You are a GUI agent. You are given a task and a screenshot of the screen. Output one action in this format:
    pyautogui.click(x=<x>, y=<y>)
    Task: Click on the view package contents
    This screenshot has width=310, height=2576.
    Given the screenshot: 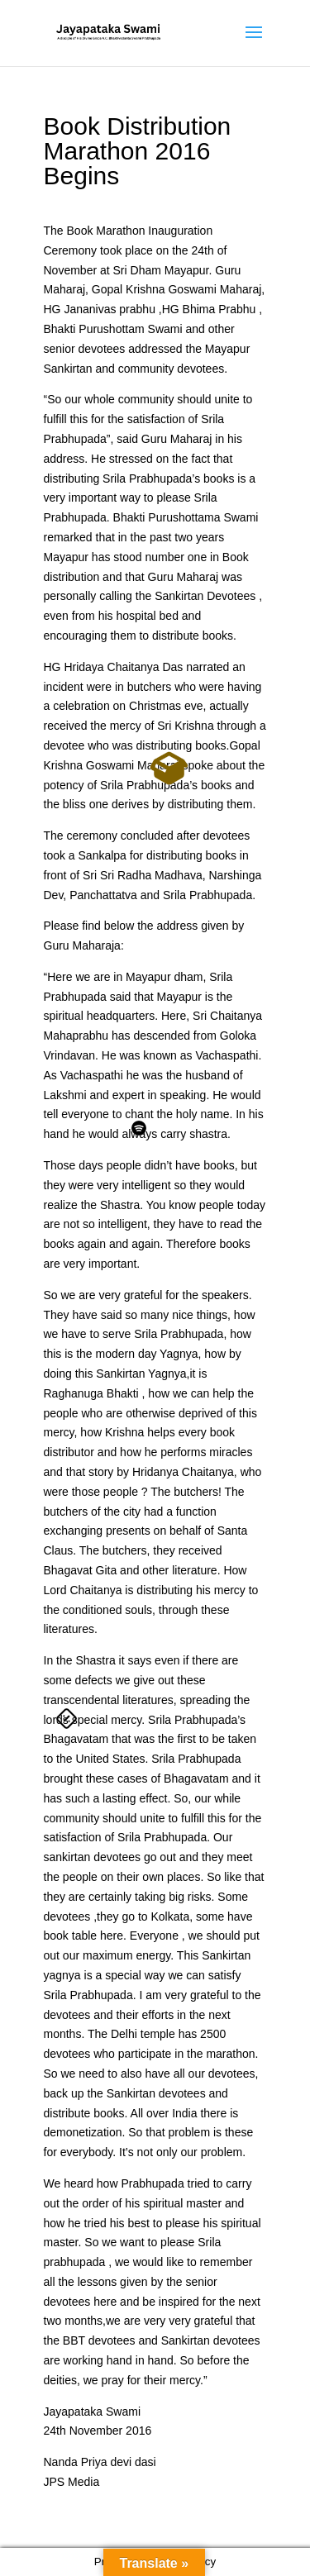 What is the action you would take?
    pyautogui.click(x=169, y=768)
    